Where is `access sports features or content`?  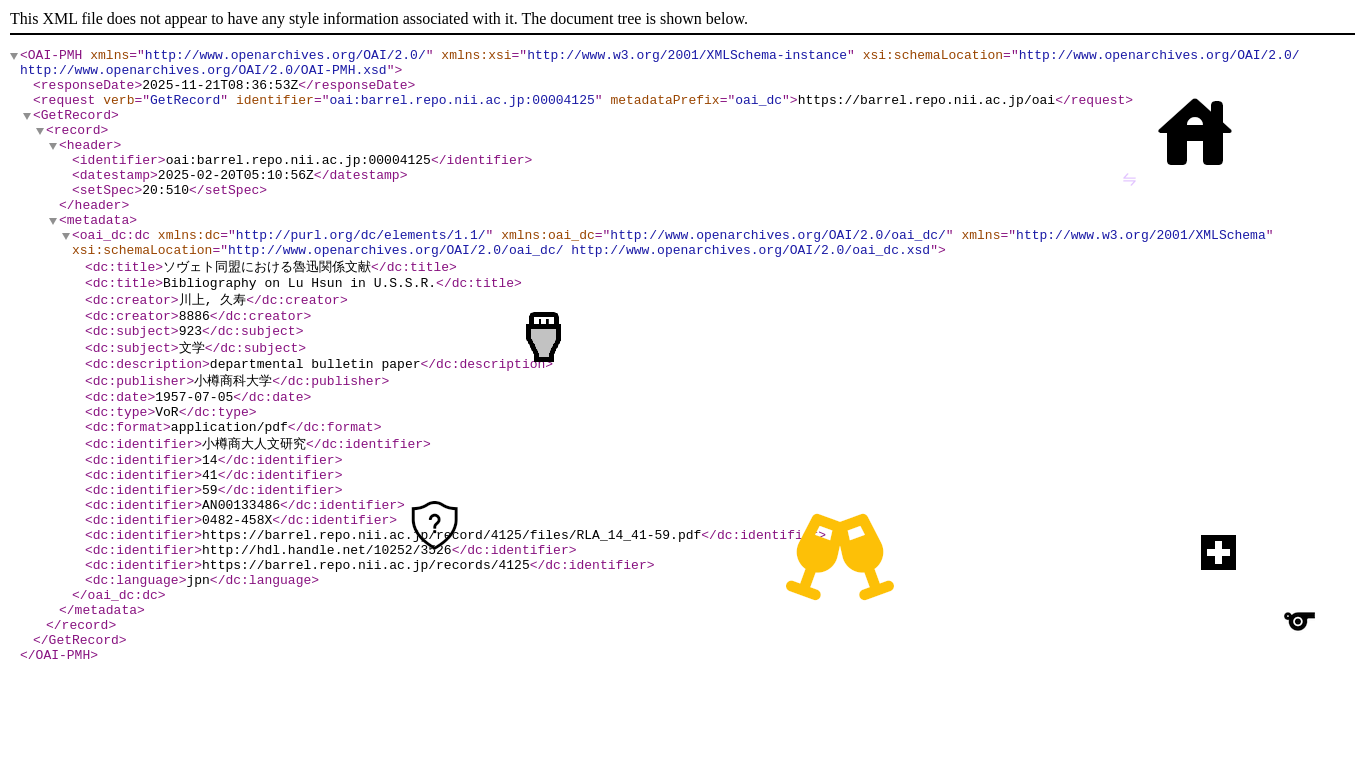
access sports features or content is located at coordinates (1299, 621).